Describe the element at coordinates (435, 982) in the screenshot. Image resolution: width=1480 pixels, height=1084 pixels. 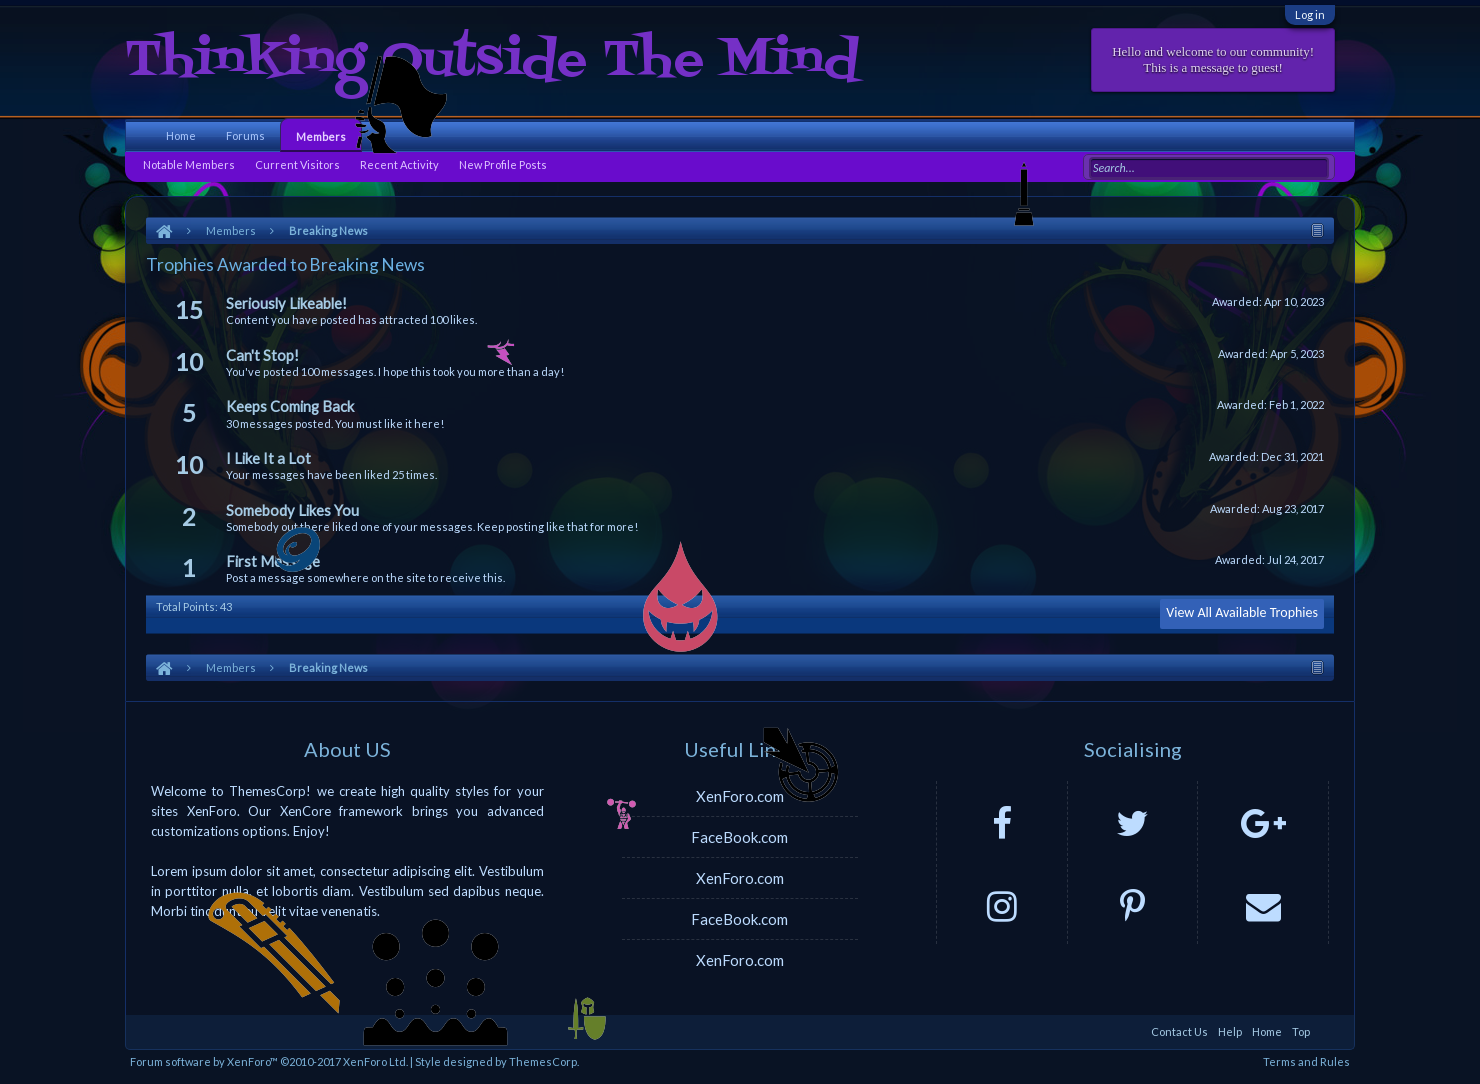
I see `indicates lava or molten terrain hazard` at that location.